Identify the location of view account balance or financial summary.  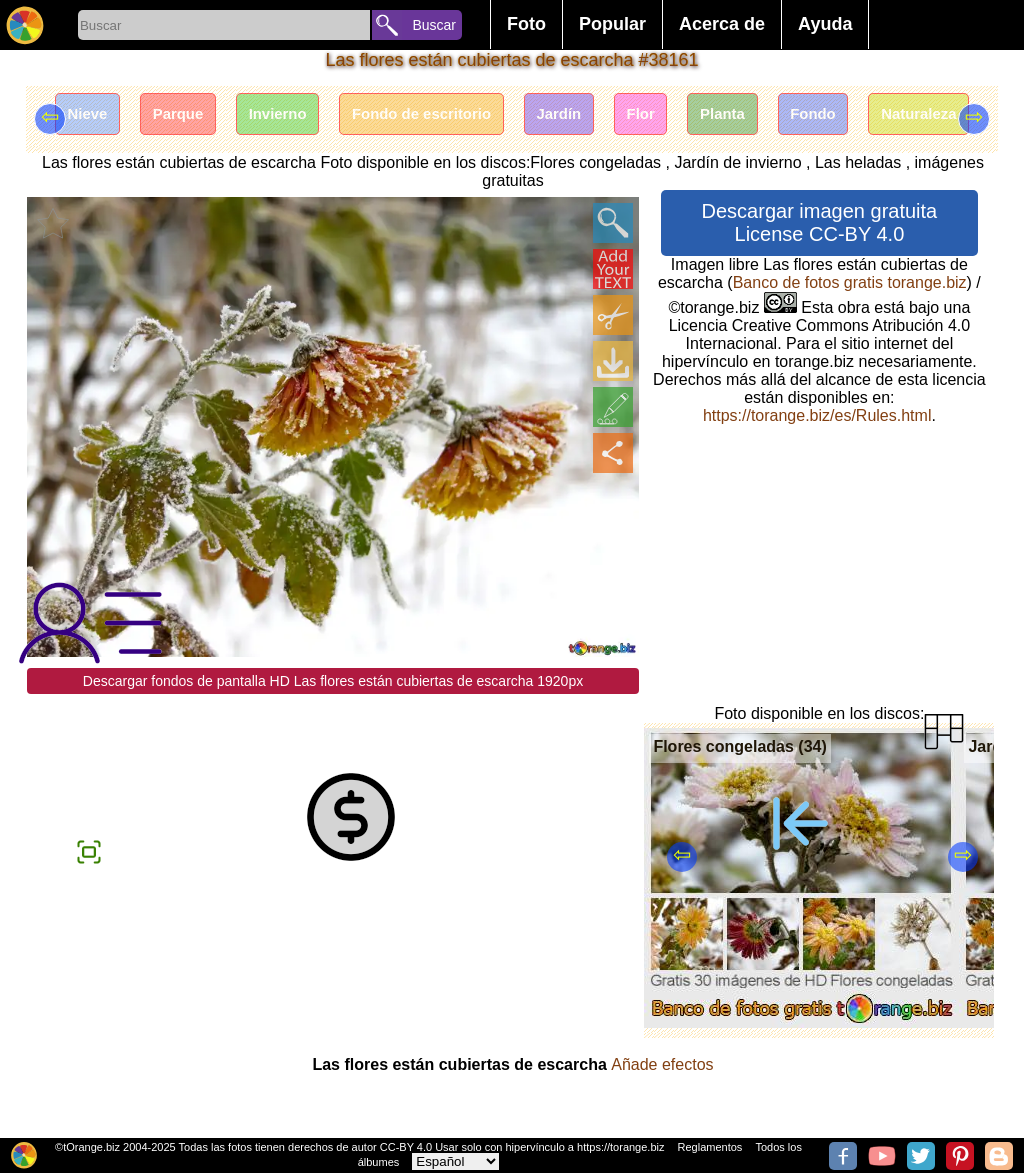
(351, 817).